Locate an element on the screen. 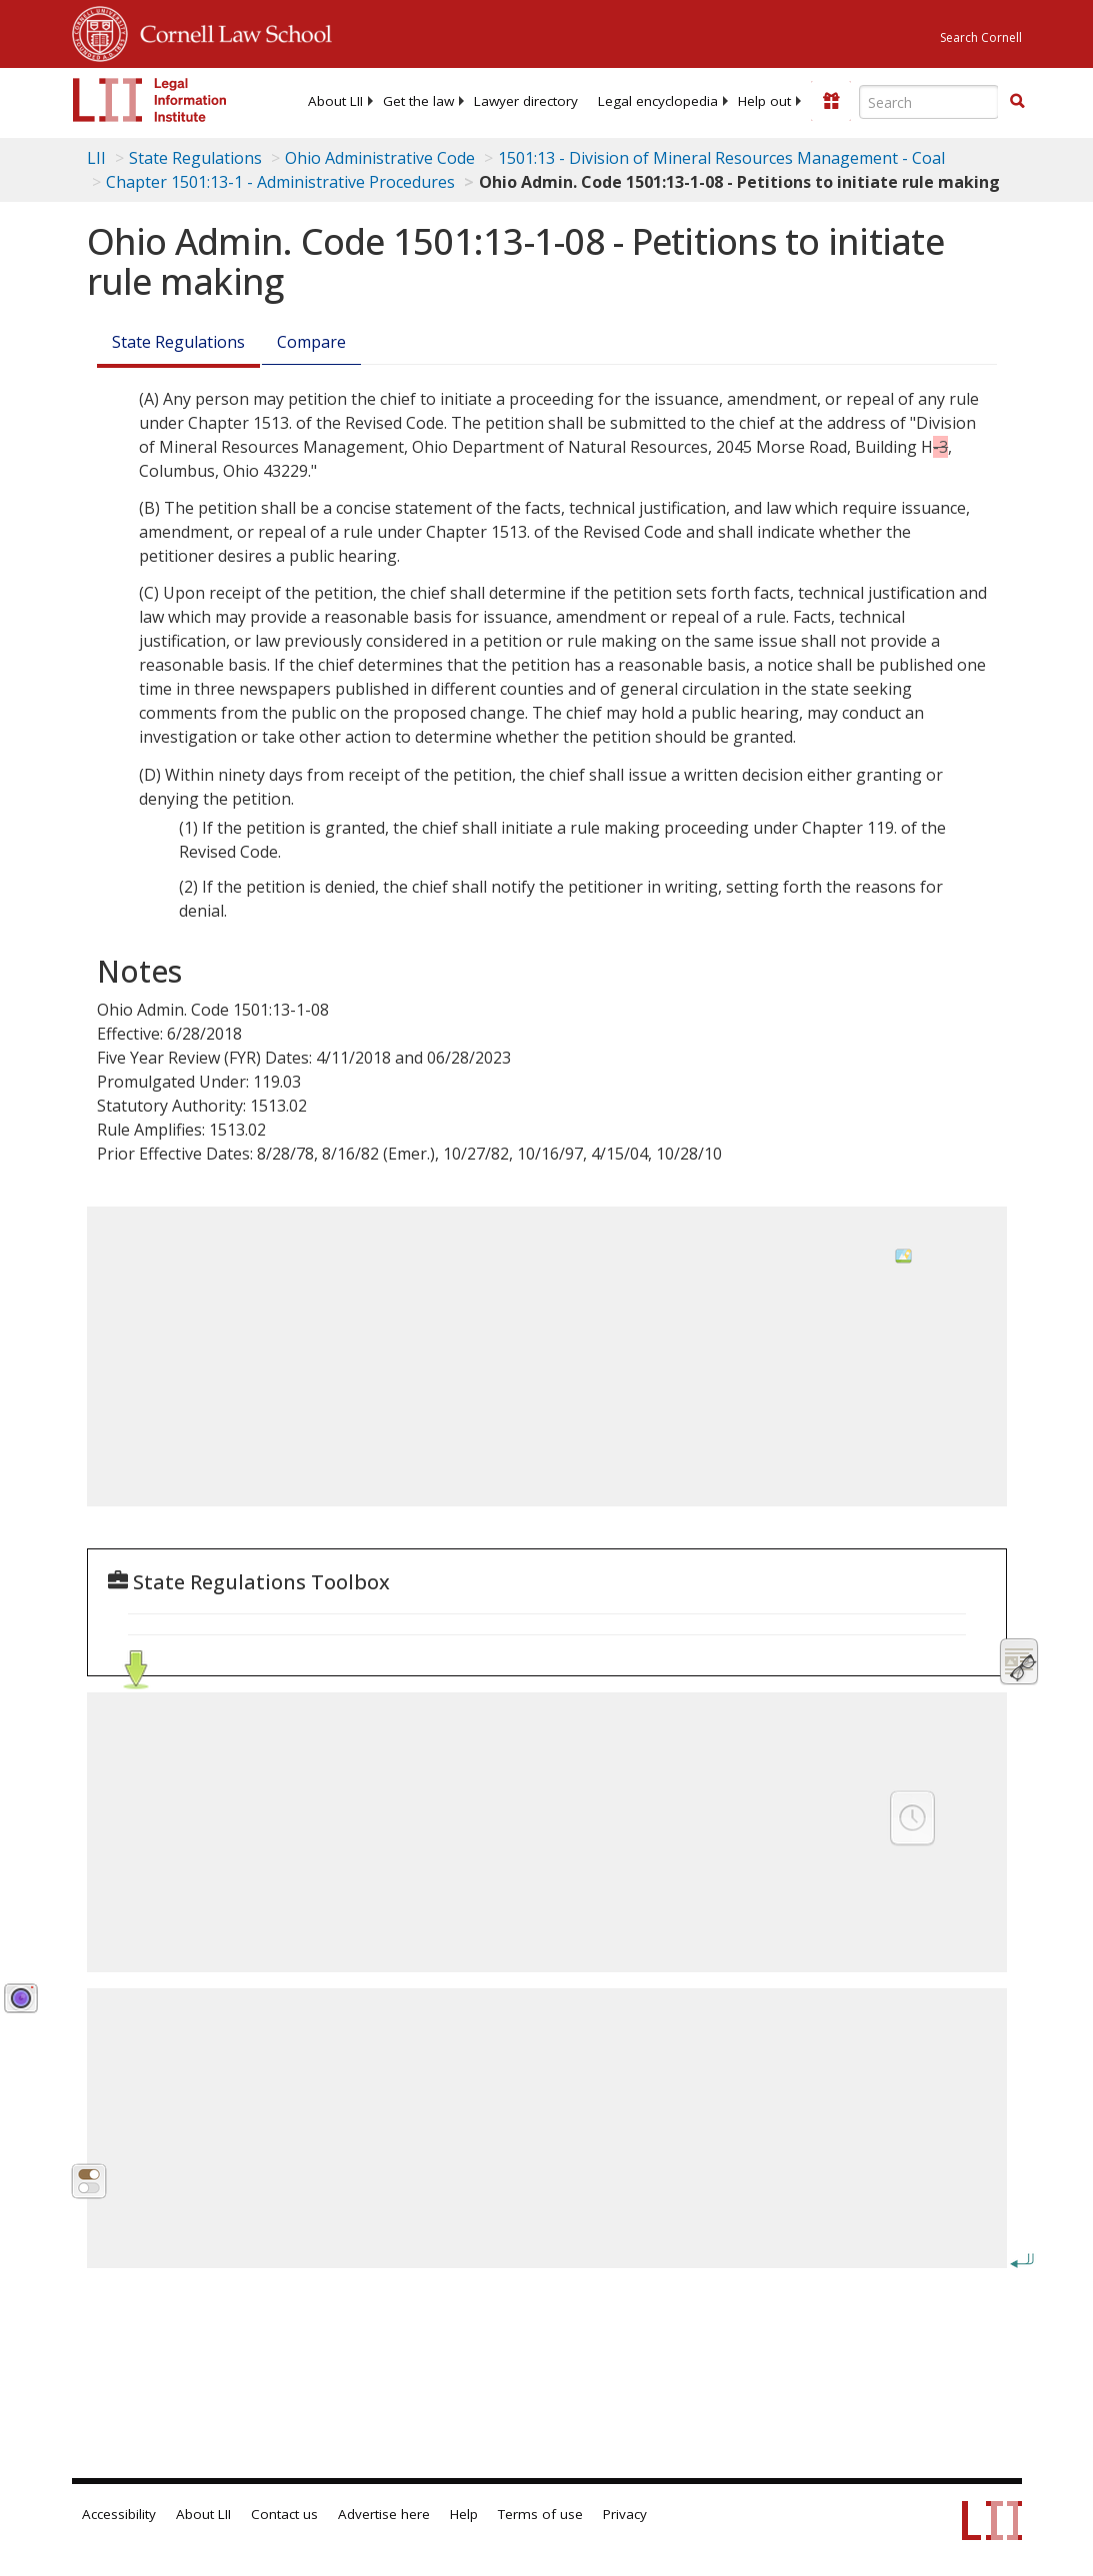 The image size is (1093, 2576). save the current document is located at coordinates (136, 1670).